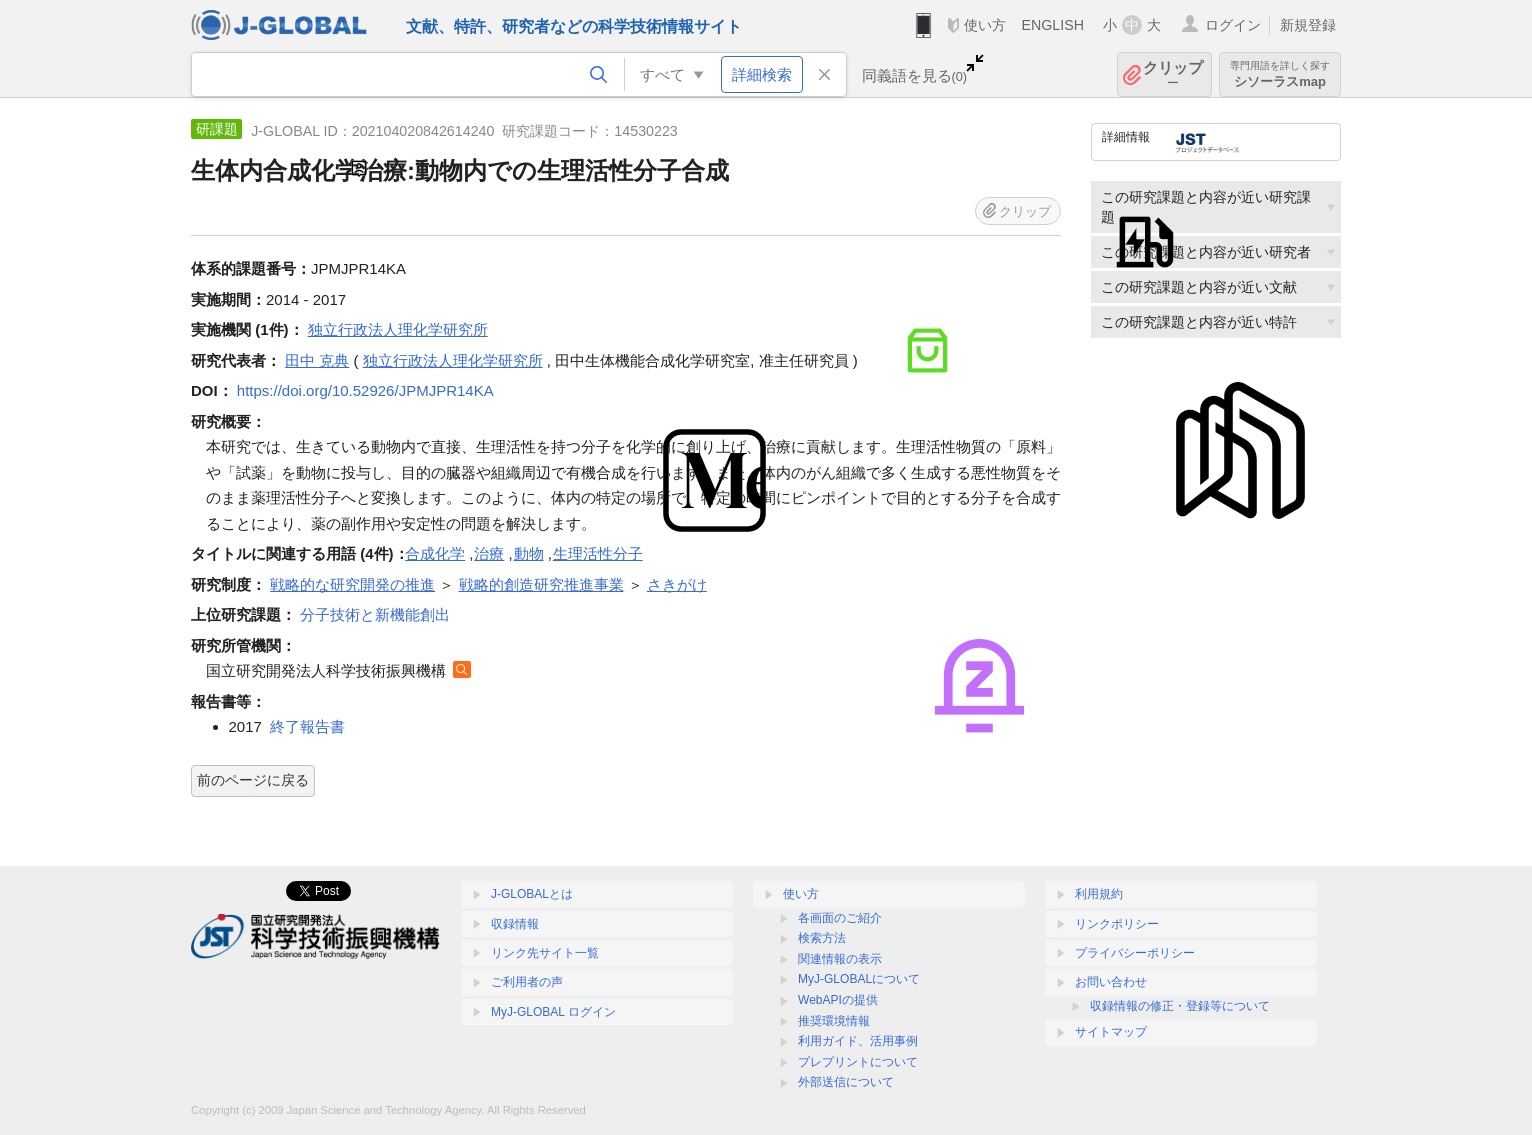 This screenshot has height=1135, width=1532. Describe the element at coordinates (975, 63) in the screenshot. I see `collapse or minimize expanded content` at that location.